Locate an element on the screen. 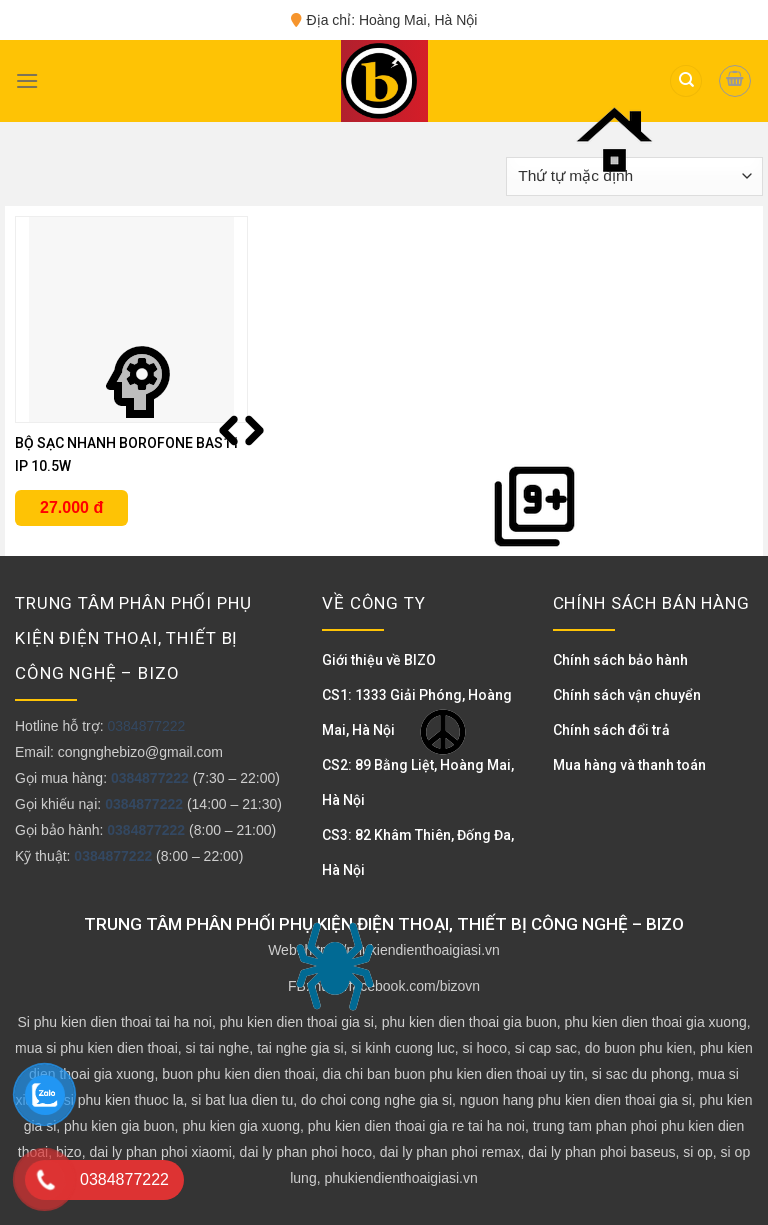 Image resolution: width=768 pixels, height=1225 pixels. access home or housing services is located at coordinates (614, 141).